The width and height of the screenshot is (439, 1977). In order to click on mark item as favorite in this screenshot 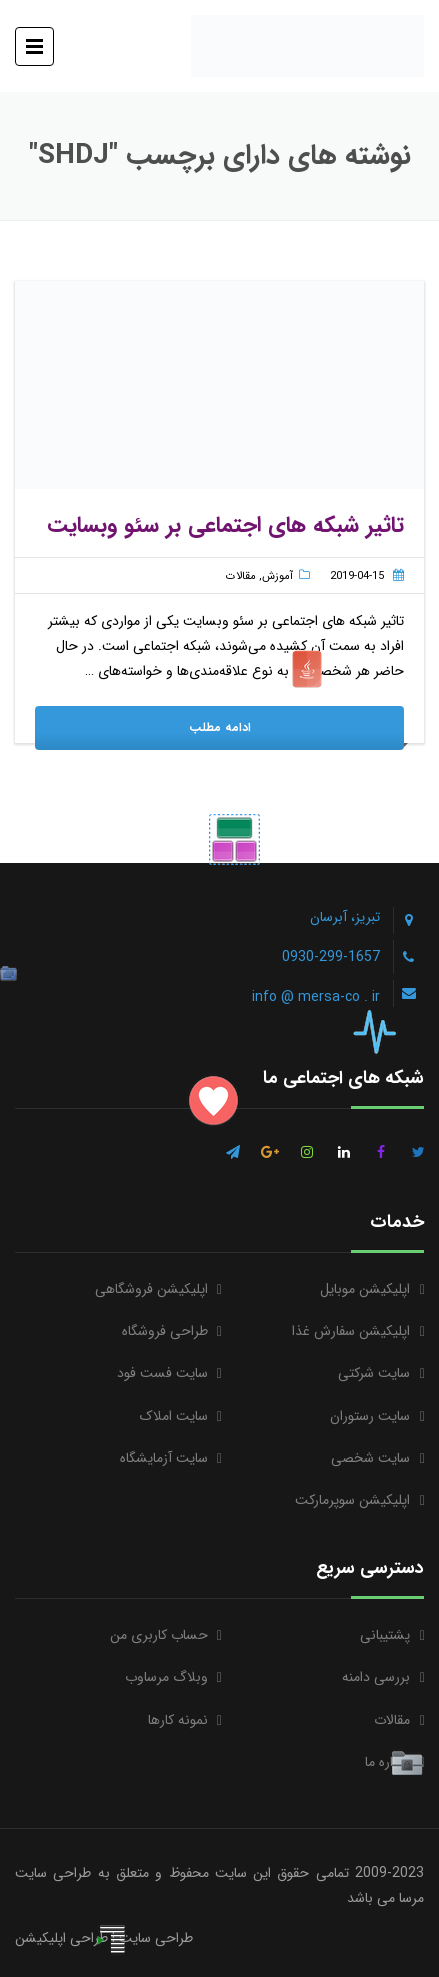, I will do `click(213, 1100)`.